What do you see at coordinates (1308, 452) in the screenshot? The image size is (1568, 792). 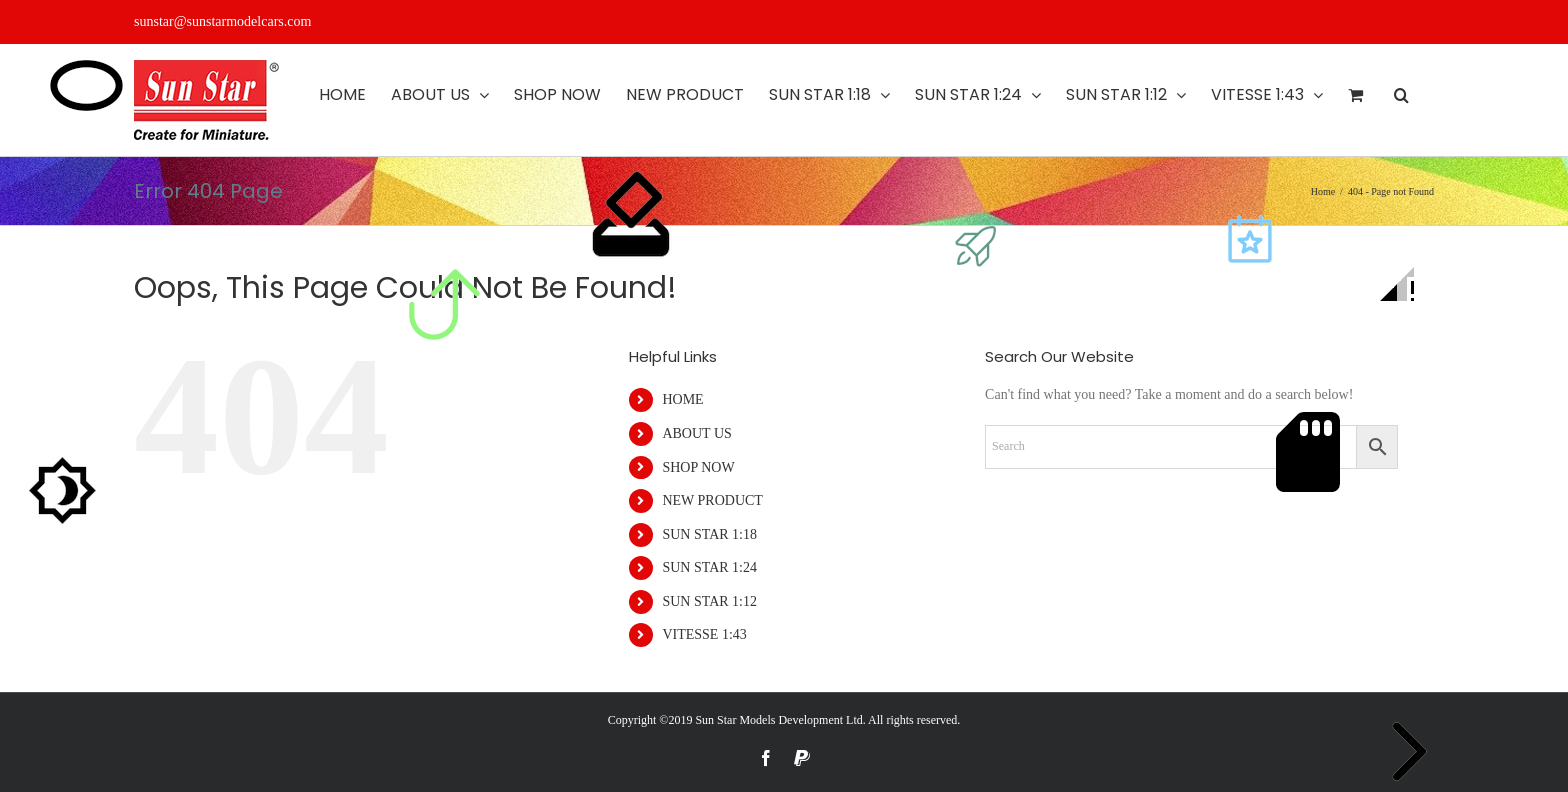 I see `access external storage or sd card` at bounding box center [1308, 452].